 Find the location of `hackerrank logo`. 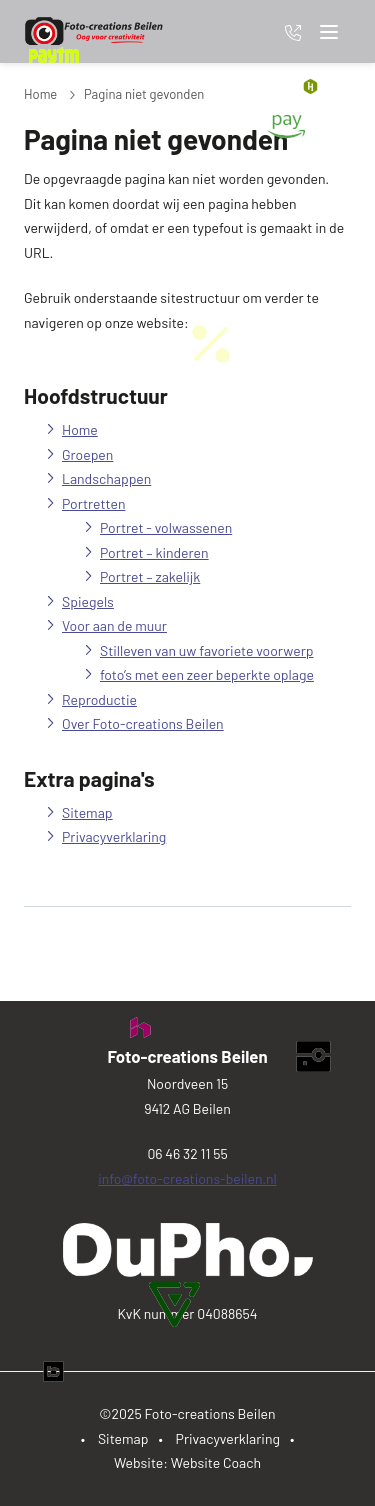

hackerrank logo is located at coordinates (310, 86).